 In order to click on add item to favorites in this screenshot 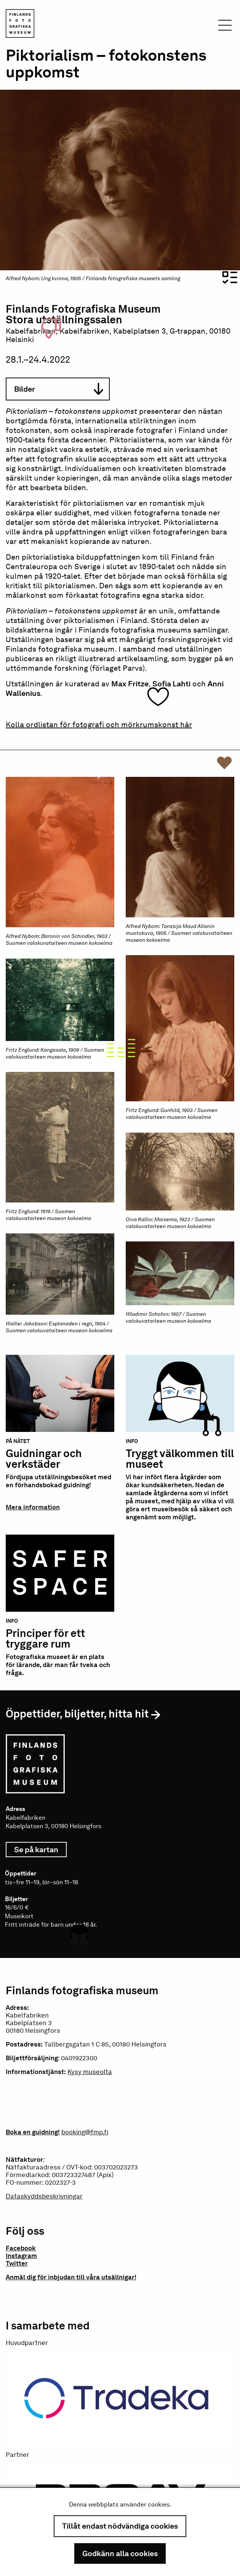, I will do `click(224, 762)`.